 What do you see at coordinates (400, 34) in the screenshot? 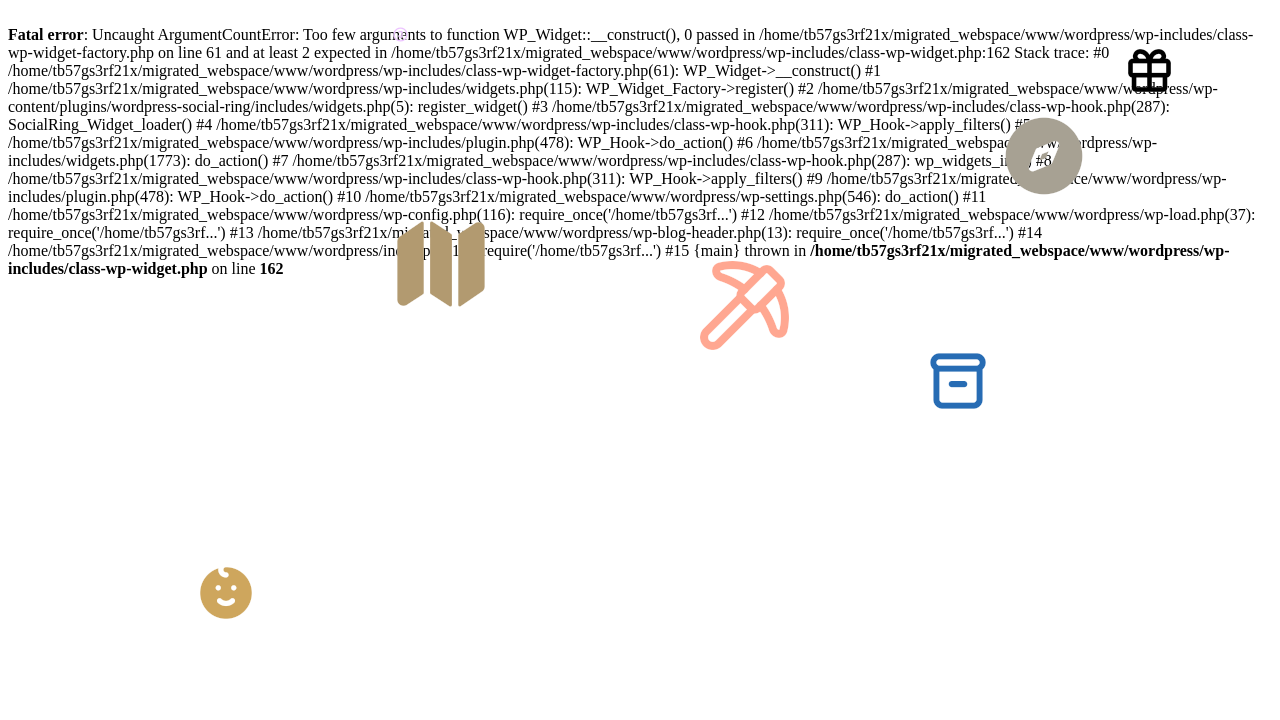
I see `indicates items or contacts starting with the letter J` at bounding box center [400, 34].